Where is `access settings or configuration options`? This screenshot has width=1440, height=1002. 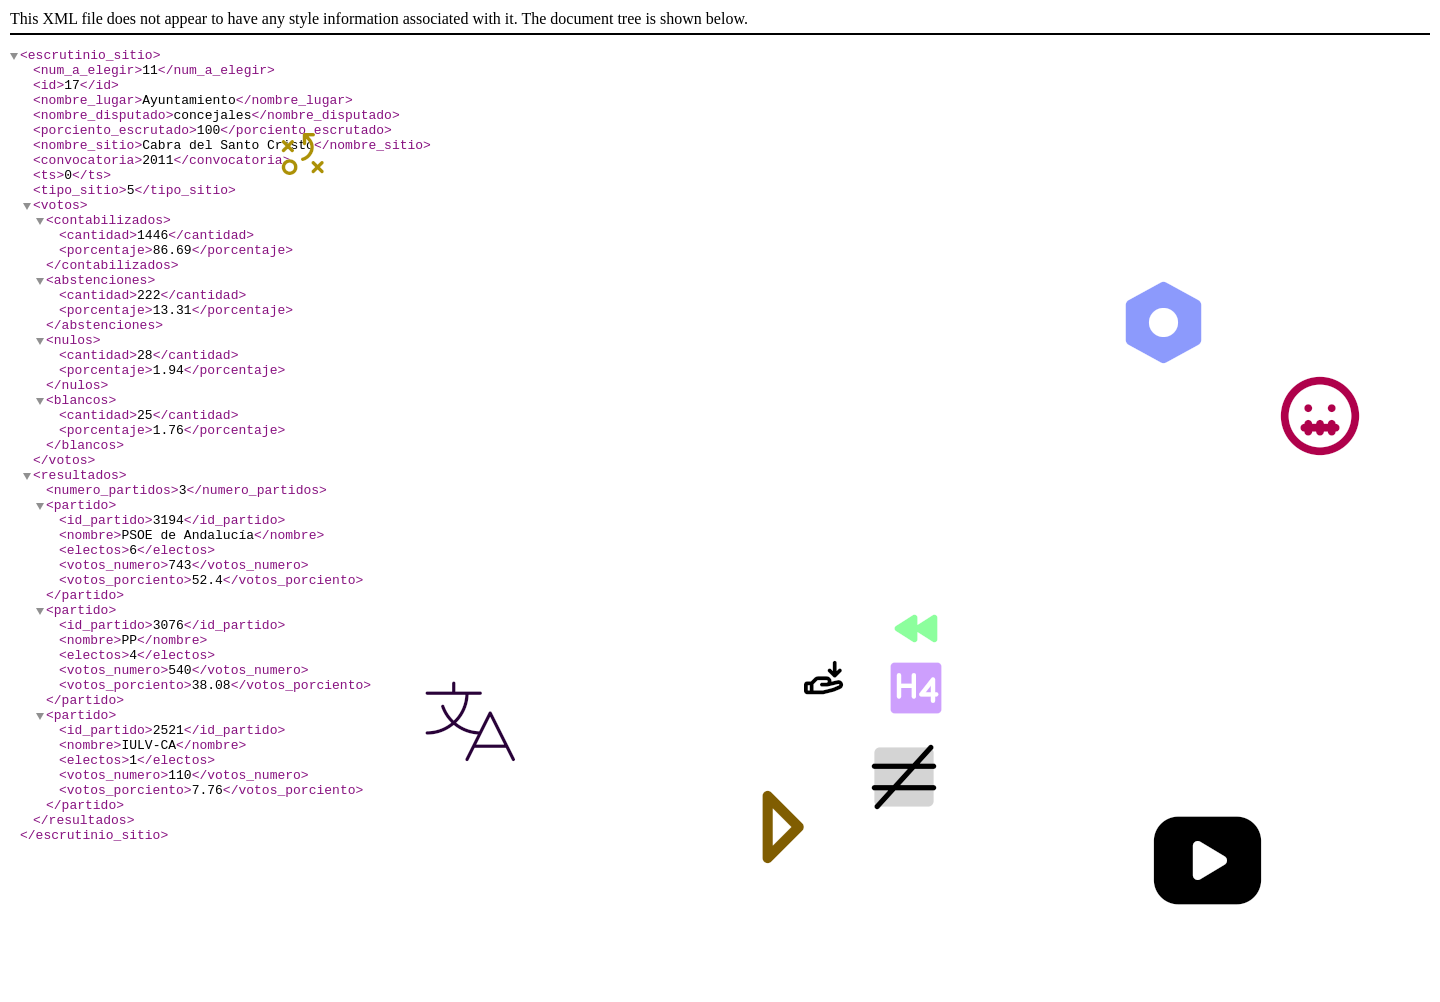 access settings or configuration options is located at coordinates (1163, 322).